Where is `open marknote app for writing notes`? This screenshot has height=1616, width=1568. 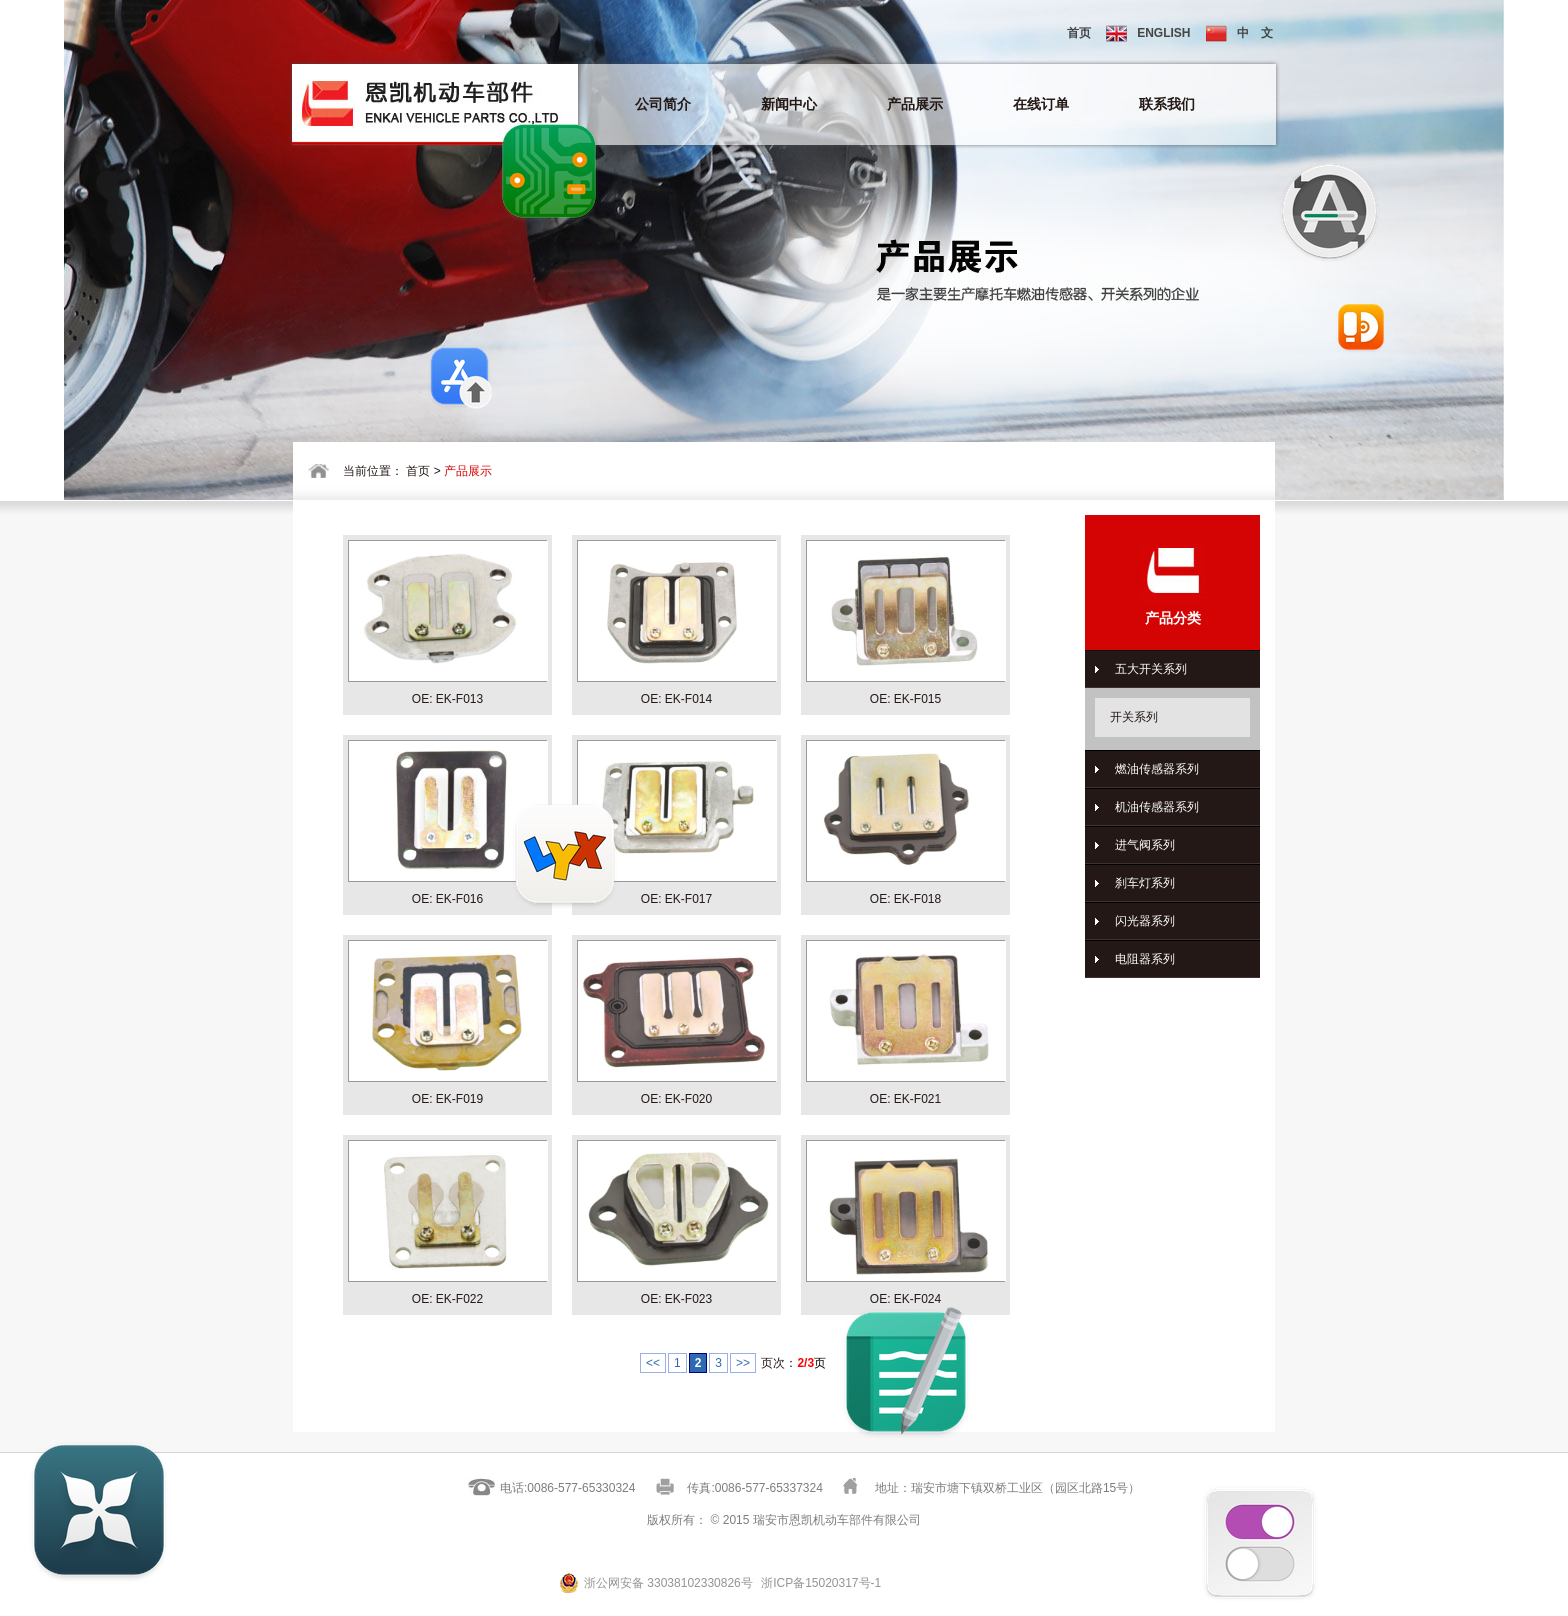
open marknote app for writing notes is located at coordinates (906, 1372).